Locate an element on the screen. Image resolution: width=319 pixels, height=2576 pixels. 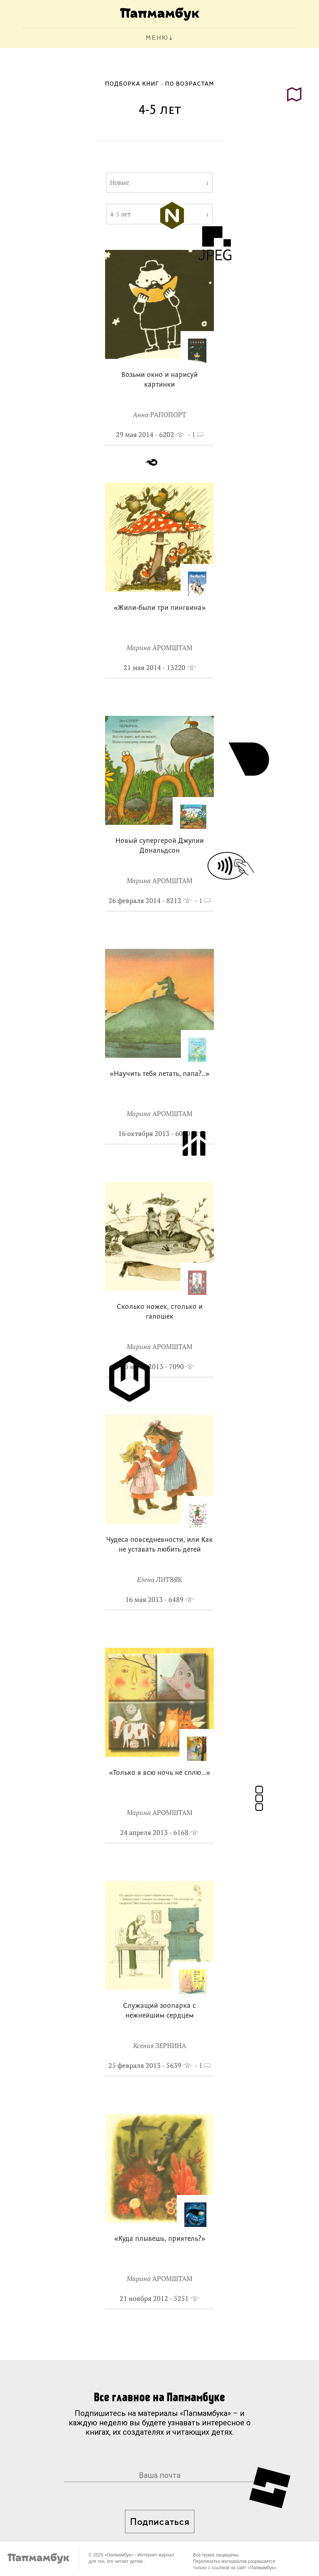
jpeg file format indicator is located at coordinates (215, 243).